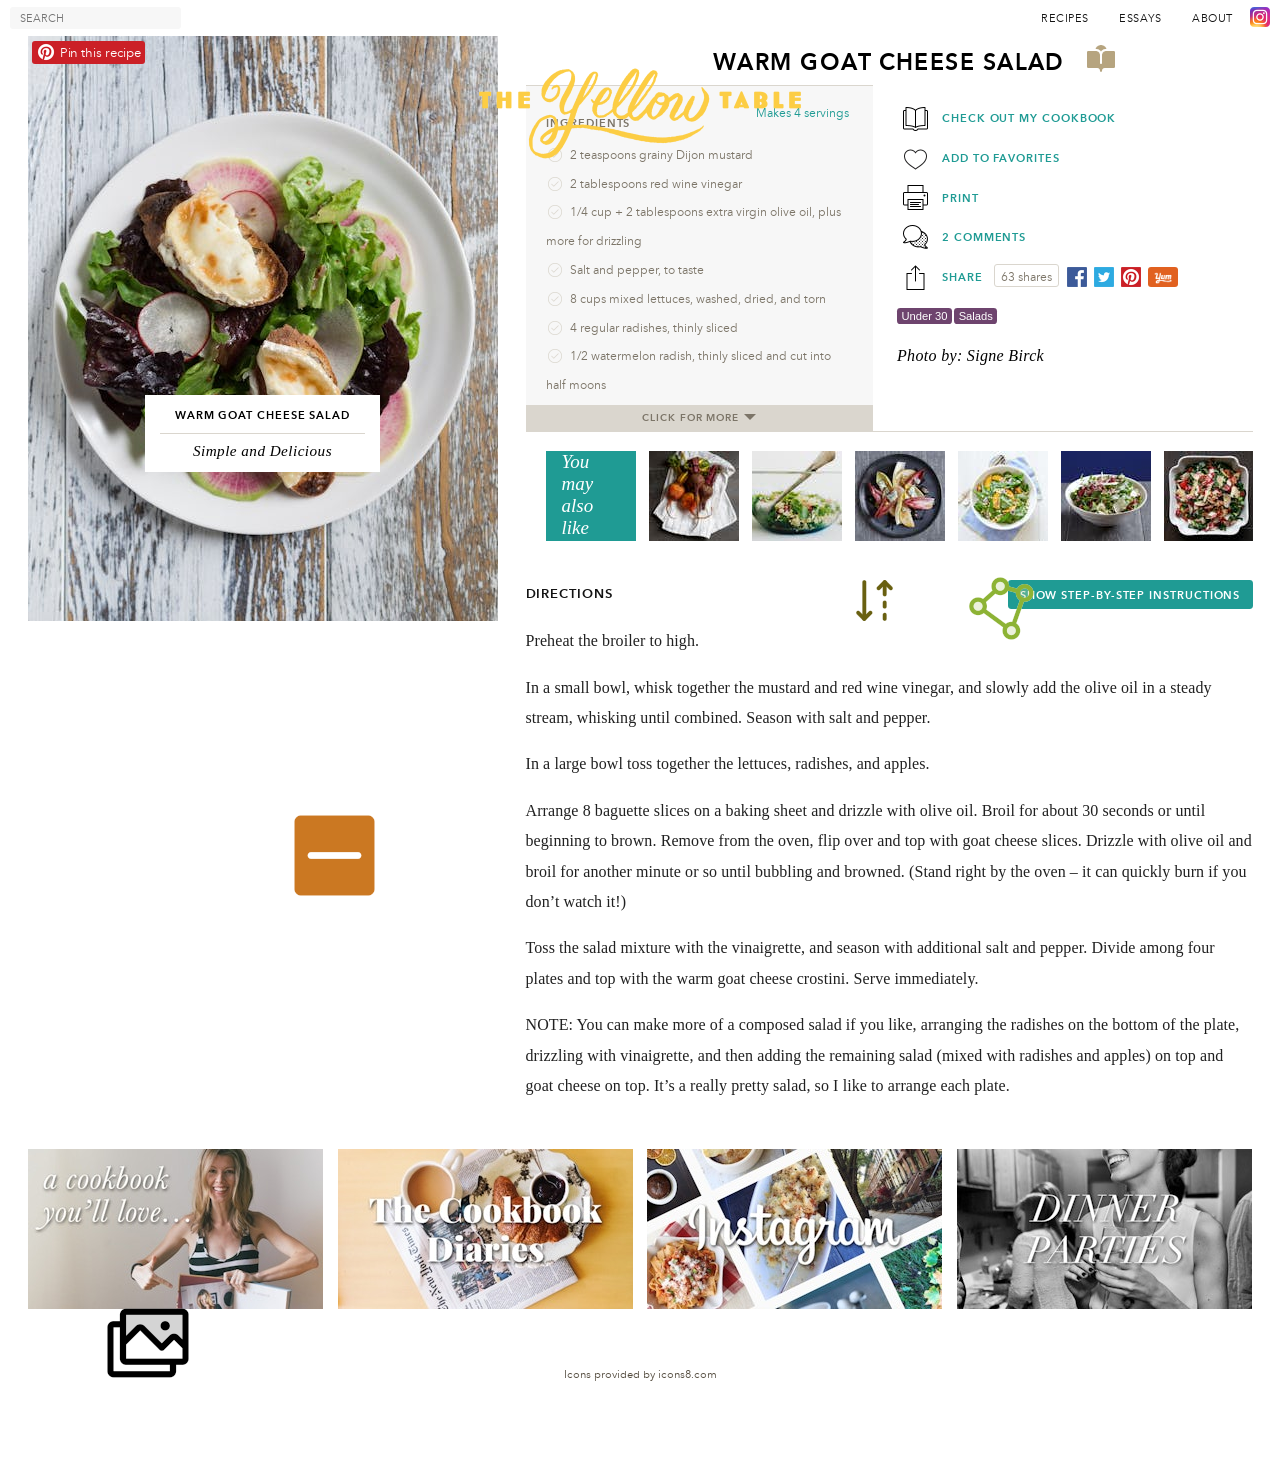 Image resolution: width=1280 pixels, height=1479 pixels. What do you see at coordinates (874, 600) in the screenshot?
I see `transfer data downward` at bounding box center [874, 600].